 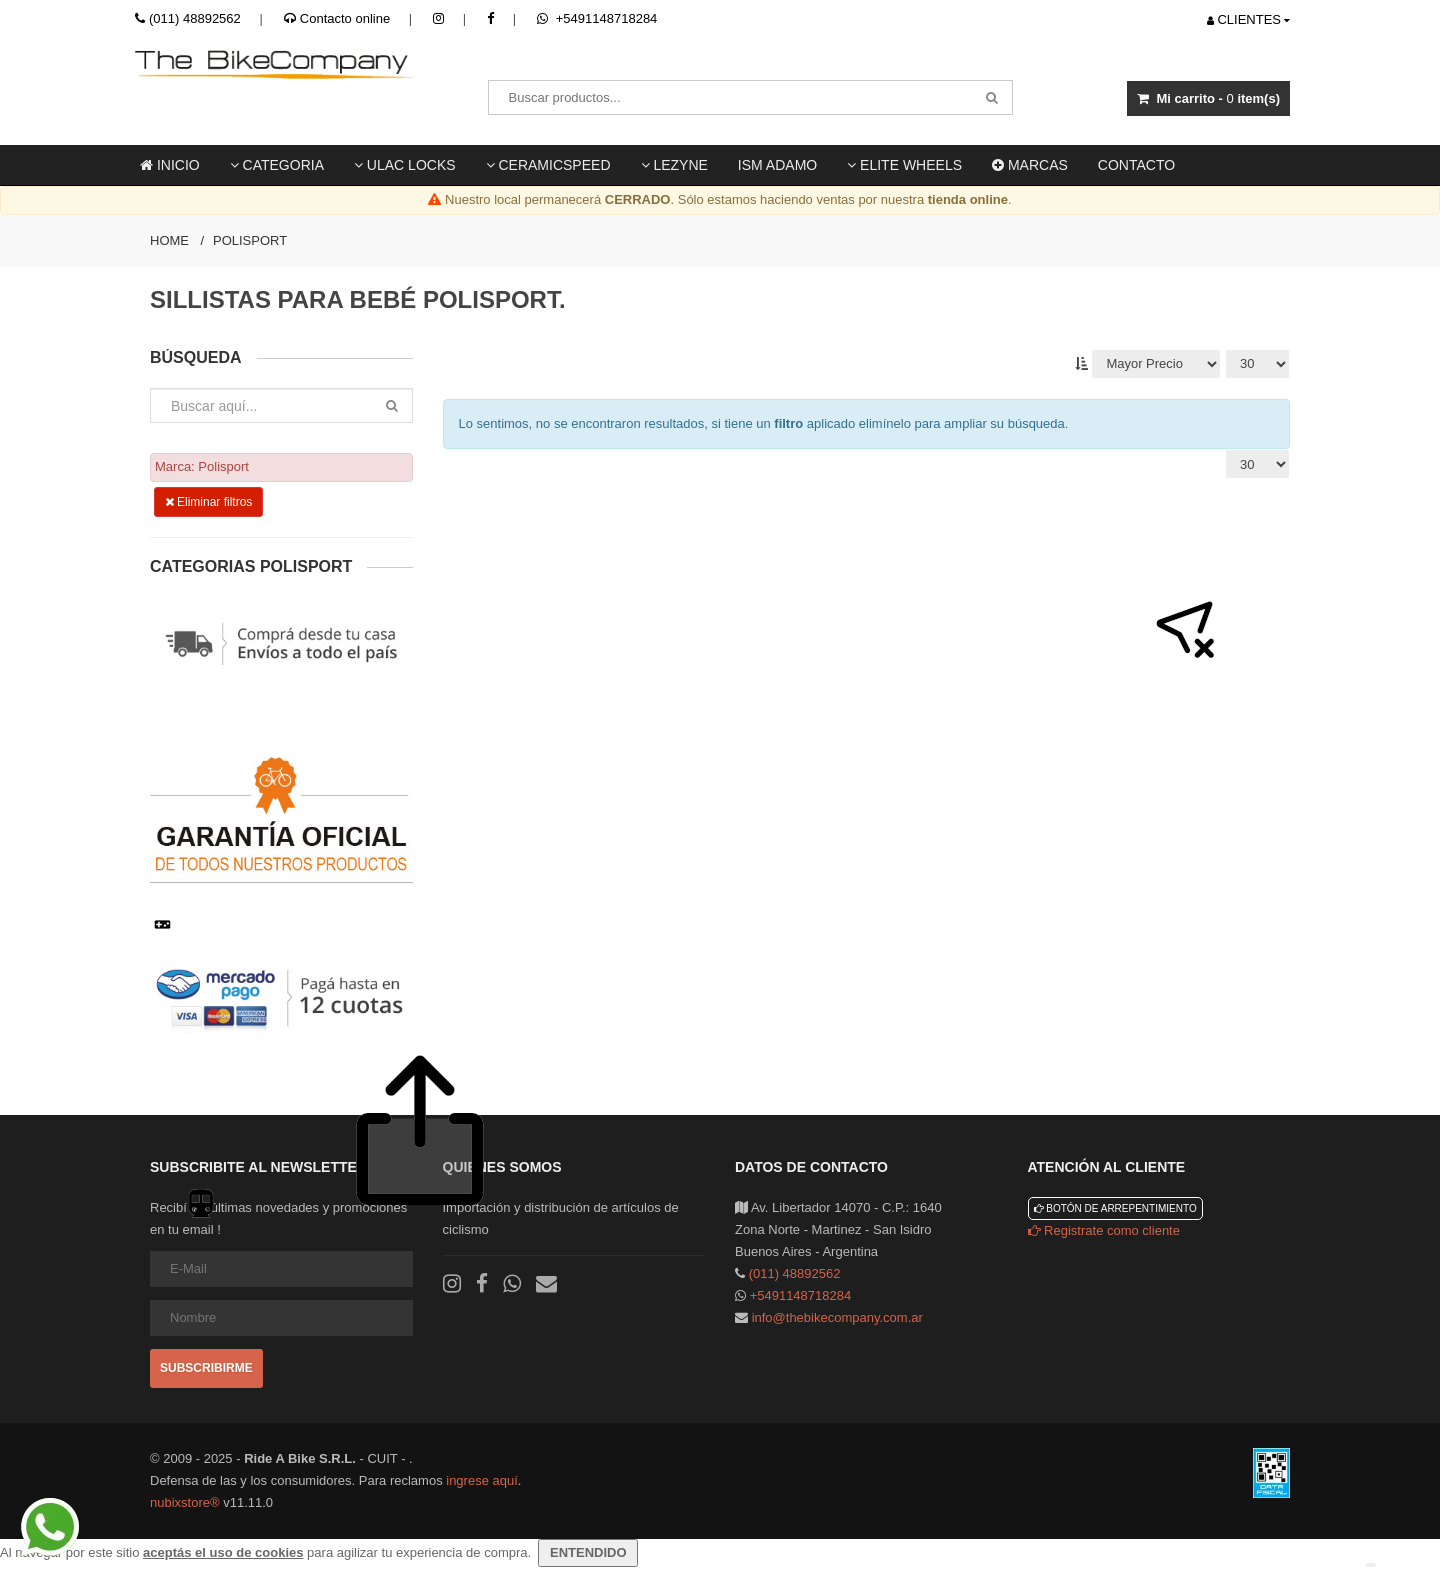 What do you see at coordinates (201, 1204) in the screenshot?
I see `get public transit directions` at bounding box center [201, 1204].